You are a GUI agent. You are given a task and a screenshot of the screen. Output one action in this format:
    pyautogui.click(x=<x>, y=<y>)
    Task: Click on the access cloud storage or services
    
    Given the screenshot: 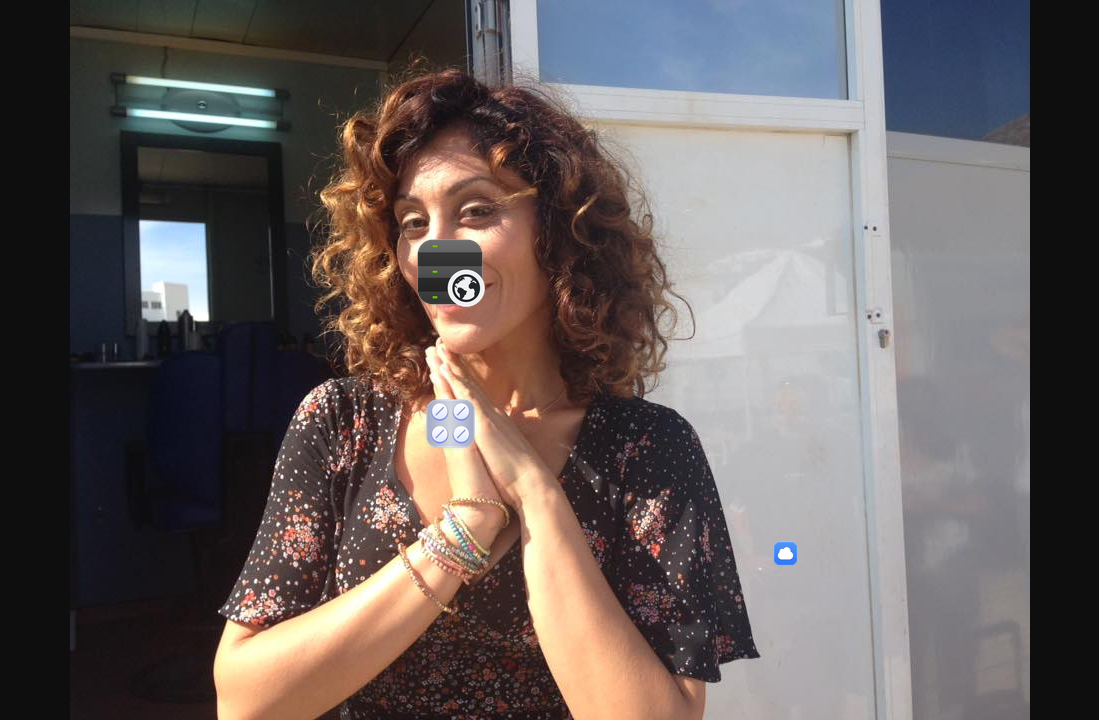 What is the action you would take?
    pyautogui.click(x=785, y=553)
    